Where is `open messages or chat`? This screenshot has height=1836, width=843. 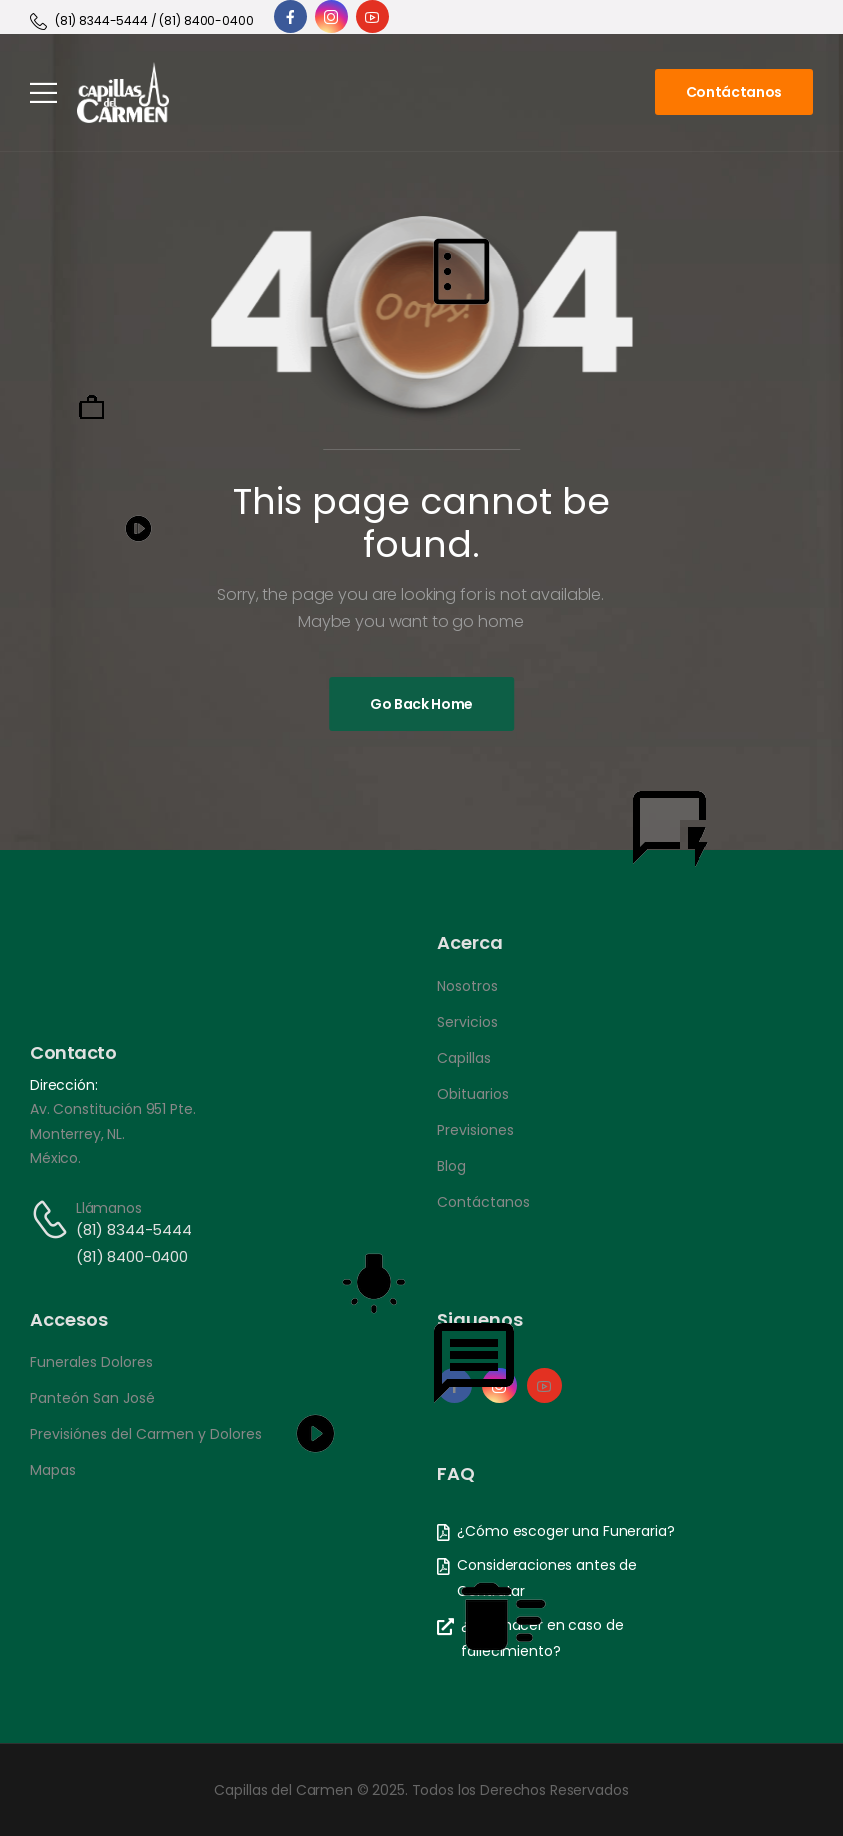
open messages or chat is located at coordinates (474, 1363).